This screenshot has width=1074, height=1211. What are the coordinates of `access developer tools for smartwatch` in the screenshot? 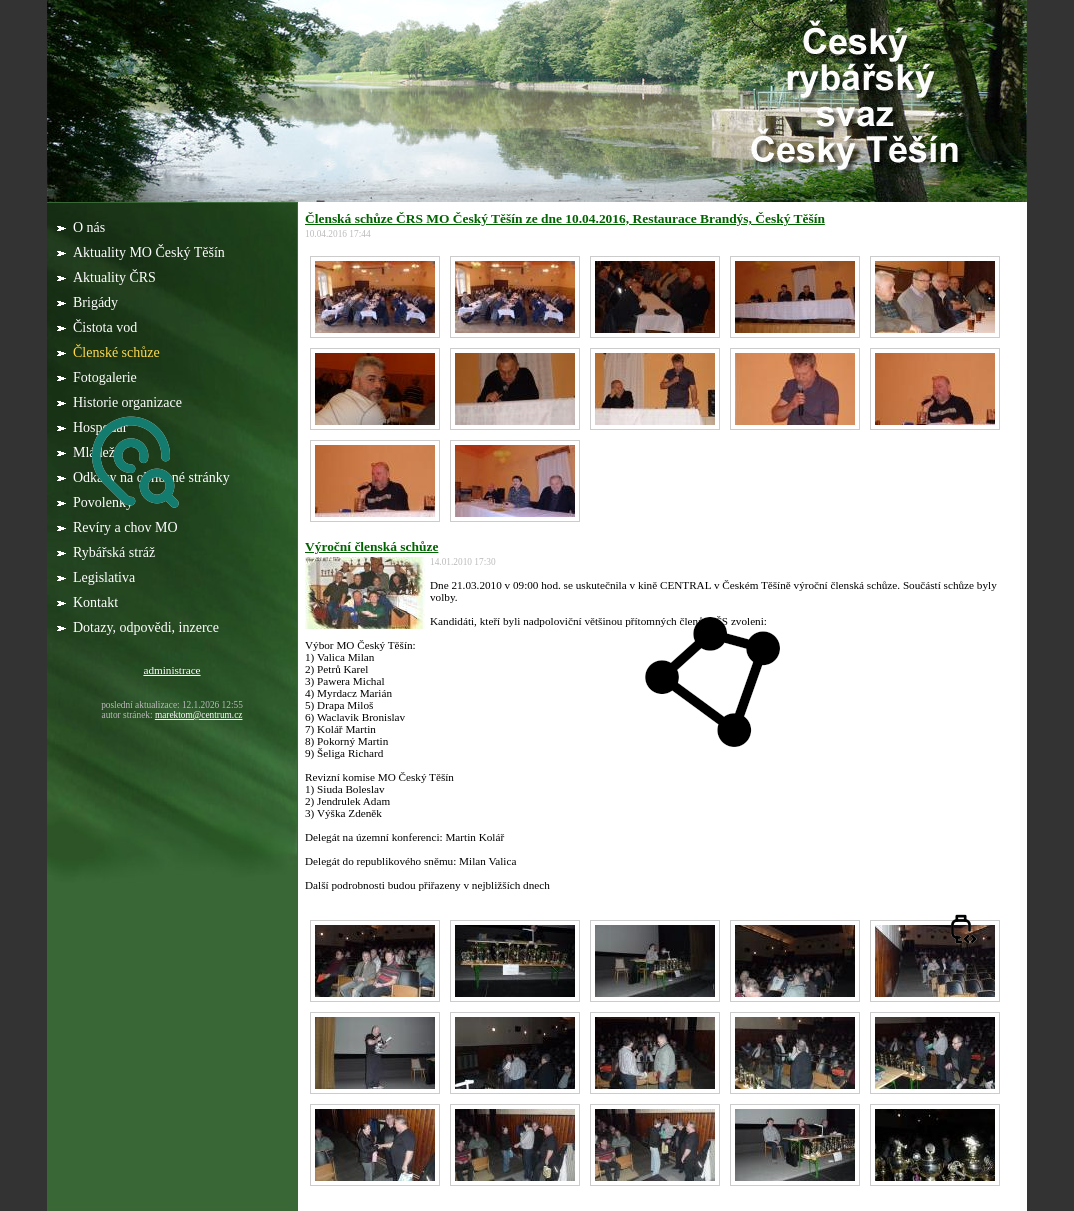 It's located at (961, 929).